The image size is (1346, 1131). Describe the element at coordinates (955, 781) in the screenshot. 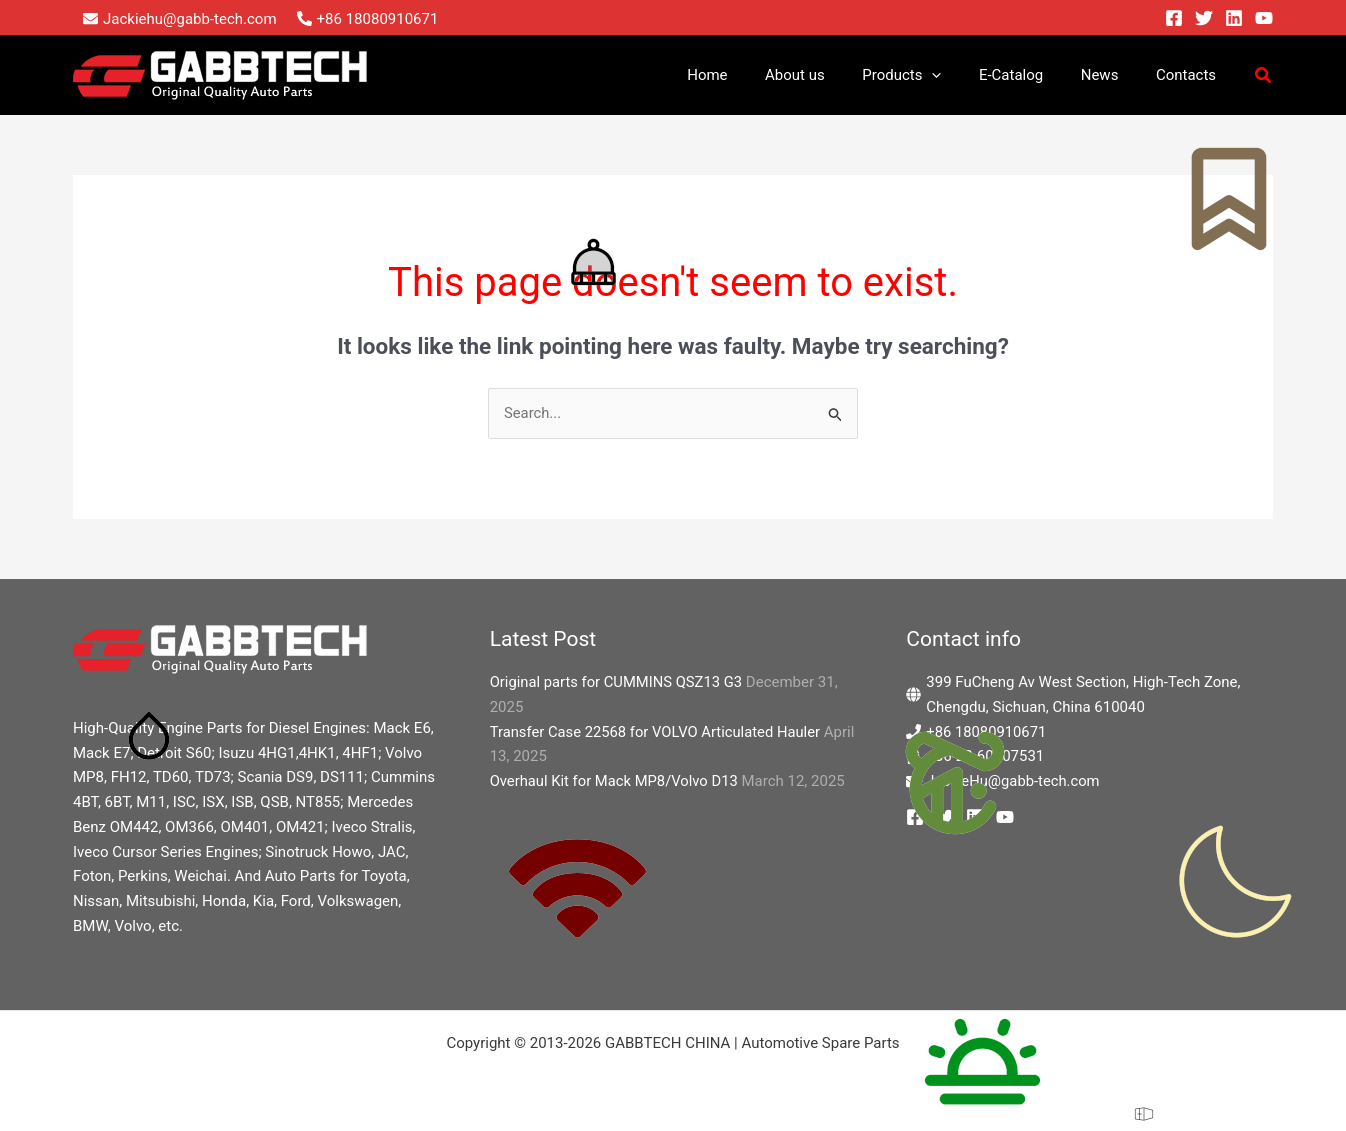

I see `open the New York Times app` at that location.